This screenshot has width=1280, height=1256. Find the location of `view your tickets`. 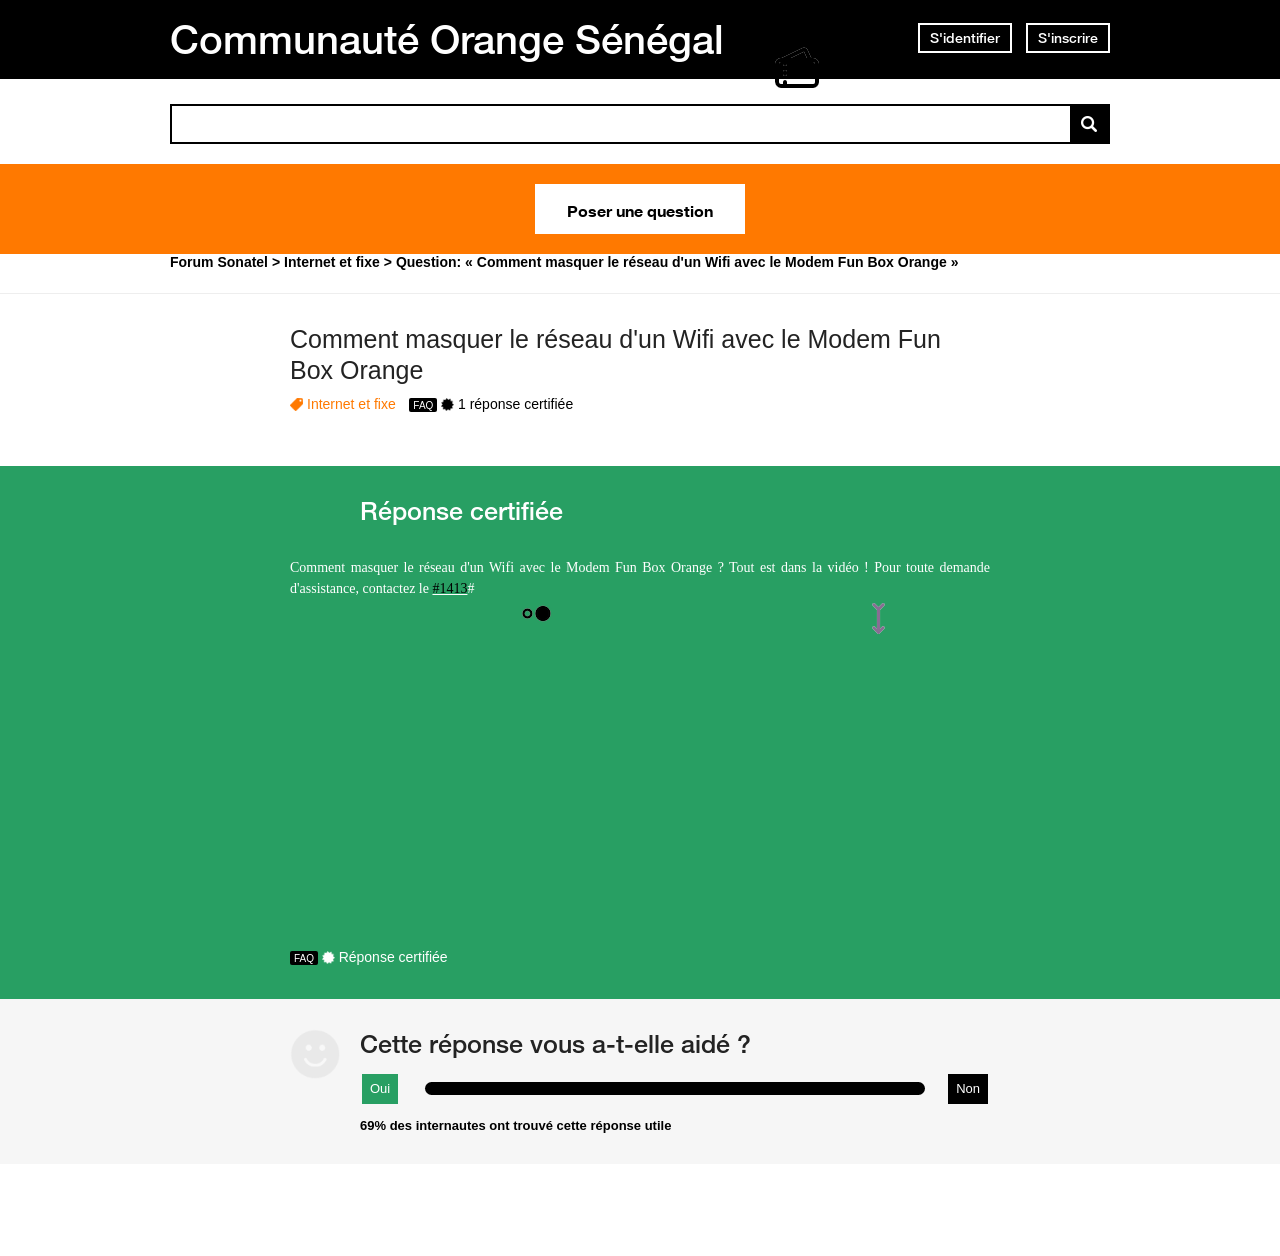

view your tickets is located at coordinates (797, 68).